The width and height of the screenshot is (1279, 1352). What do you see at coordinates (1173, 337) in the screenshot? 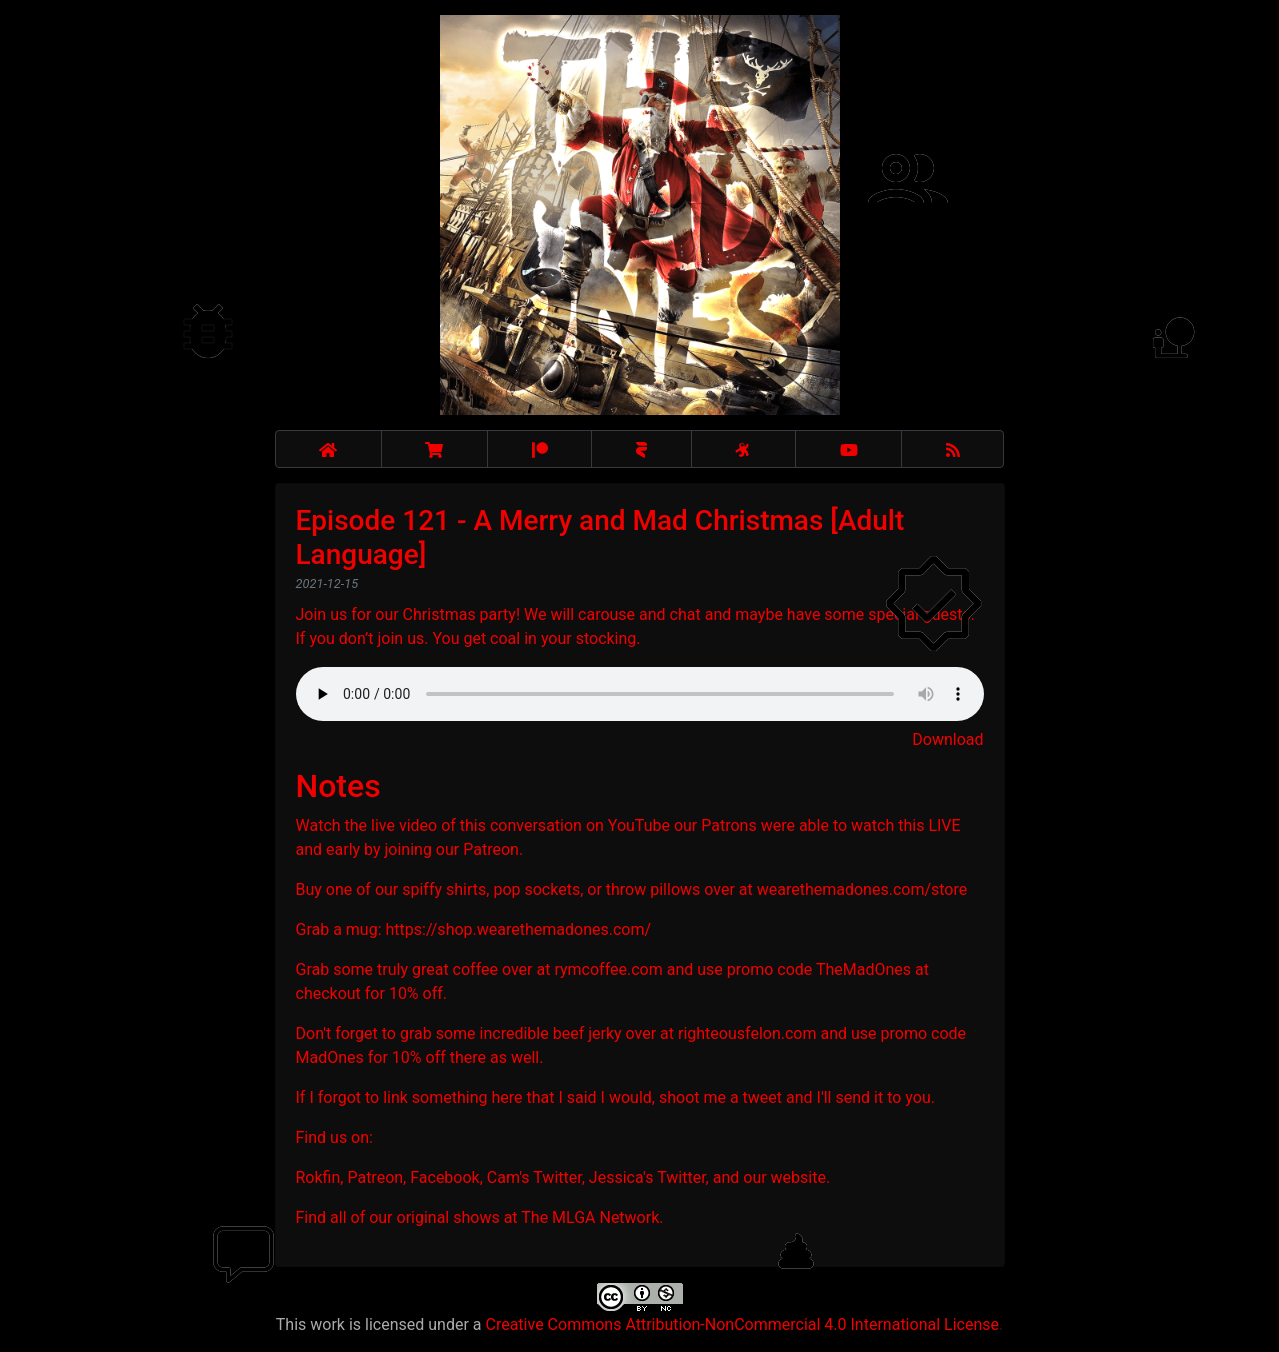
I see `explore outdoor activities or nature-related content` at bounding box center [1173, 337].